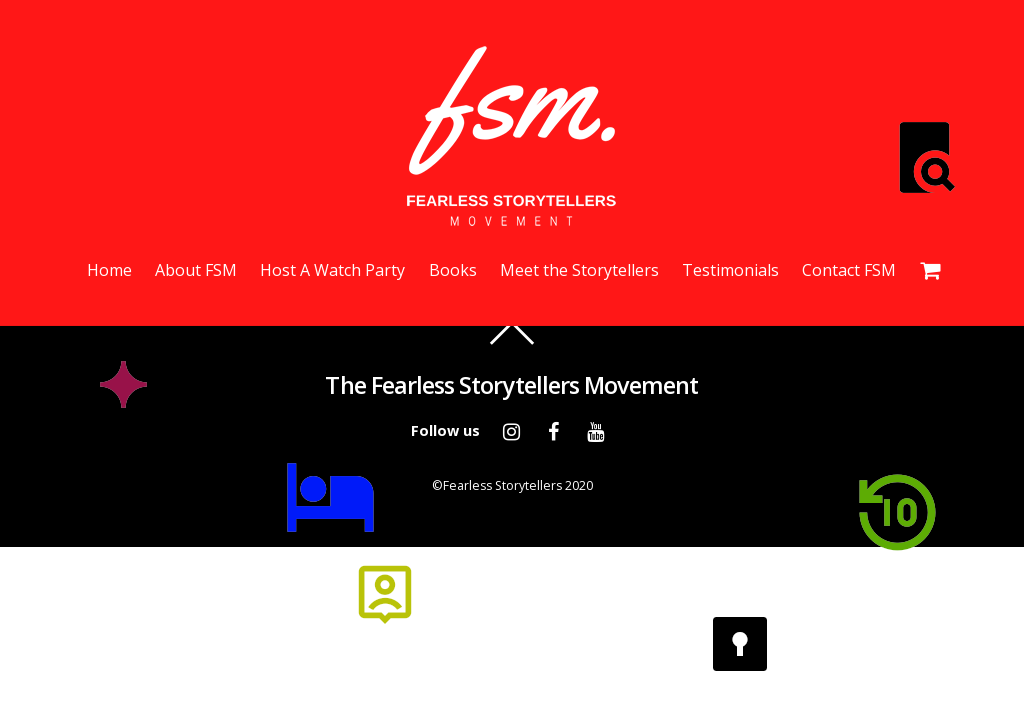 The height and width of the screenshot is (720, 1024). I want to click on skip back 10 seconds in playback, so click(897, 512).